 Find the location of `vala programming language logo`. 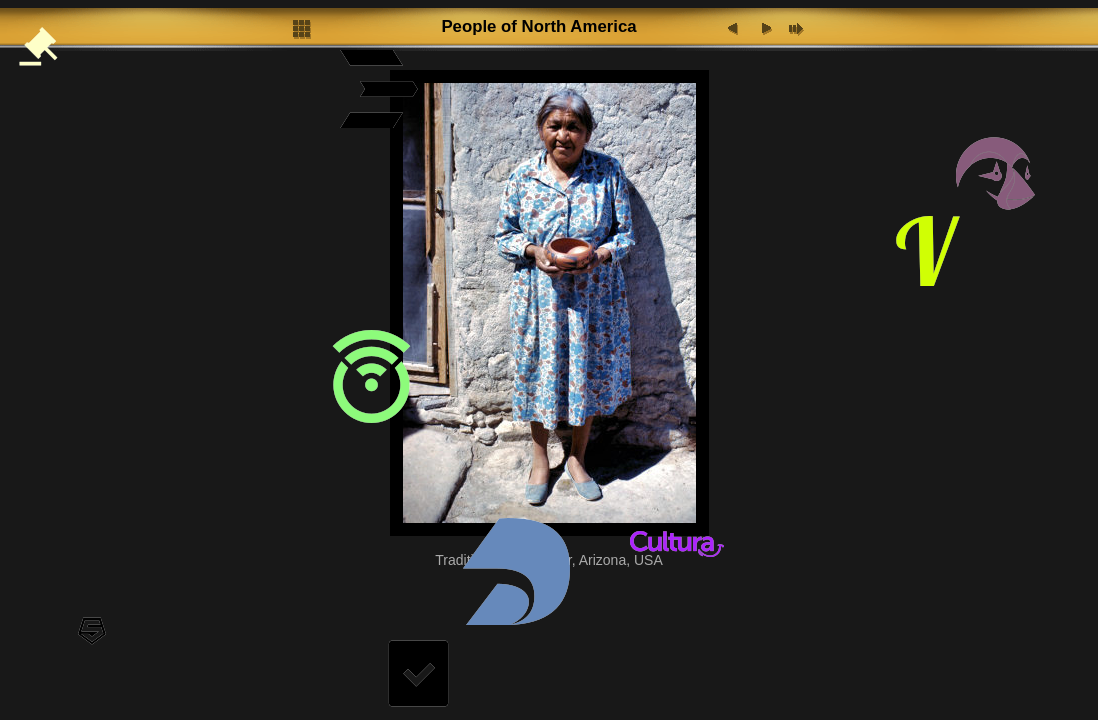

vala programming language logo is located at coordinates (928, 251).